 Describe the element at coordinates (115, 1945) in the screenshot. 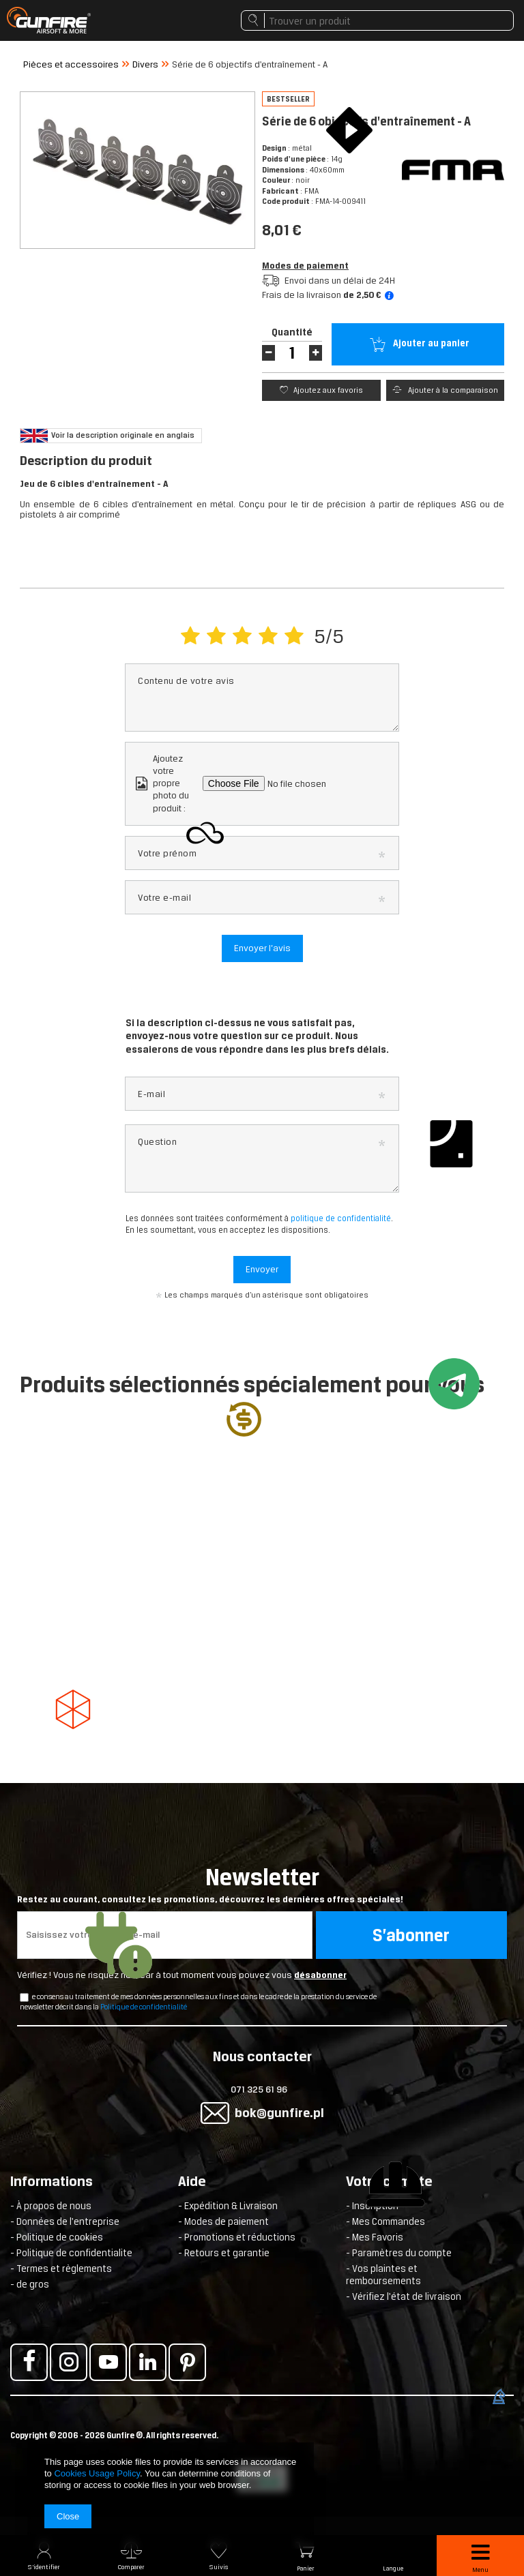

I see `indicates a power connection error or issue` at that location.